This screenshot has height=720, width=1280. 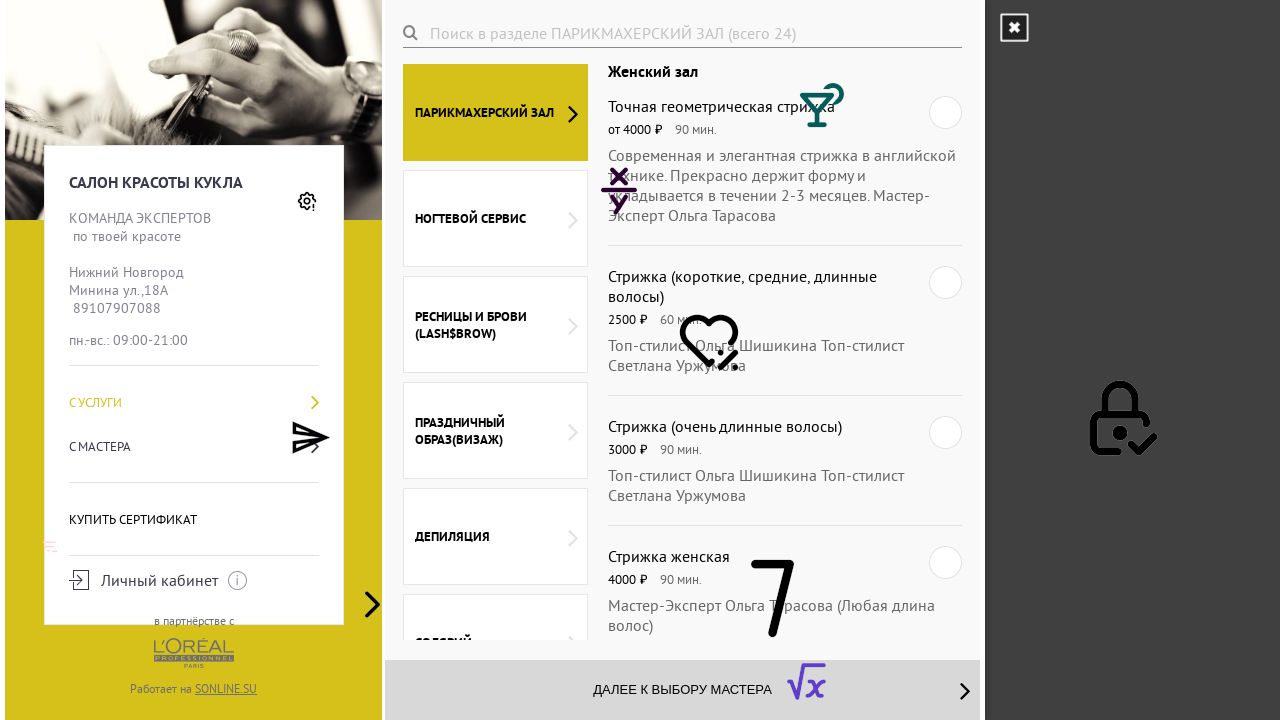 What do you see at coordinates (819, 107) in the screenshot?
I see `browse cocktail recipes or drink menu` at bounding box center [819, 107].